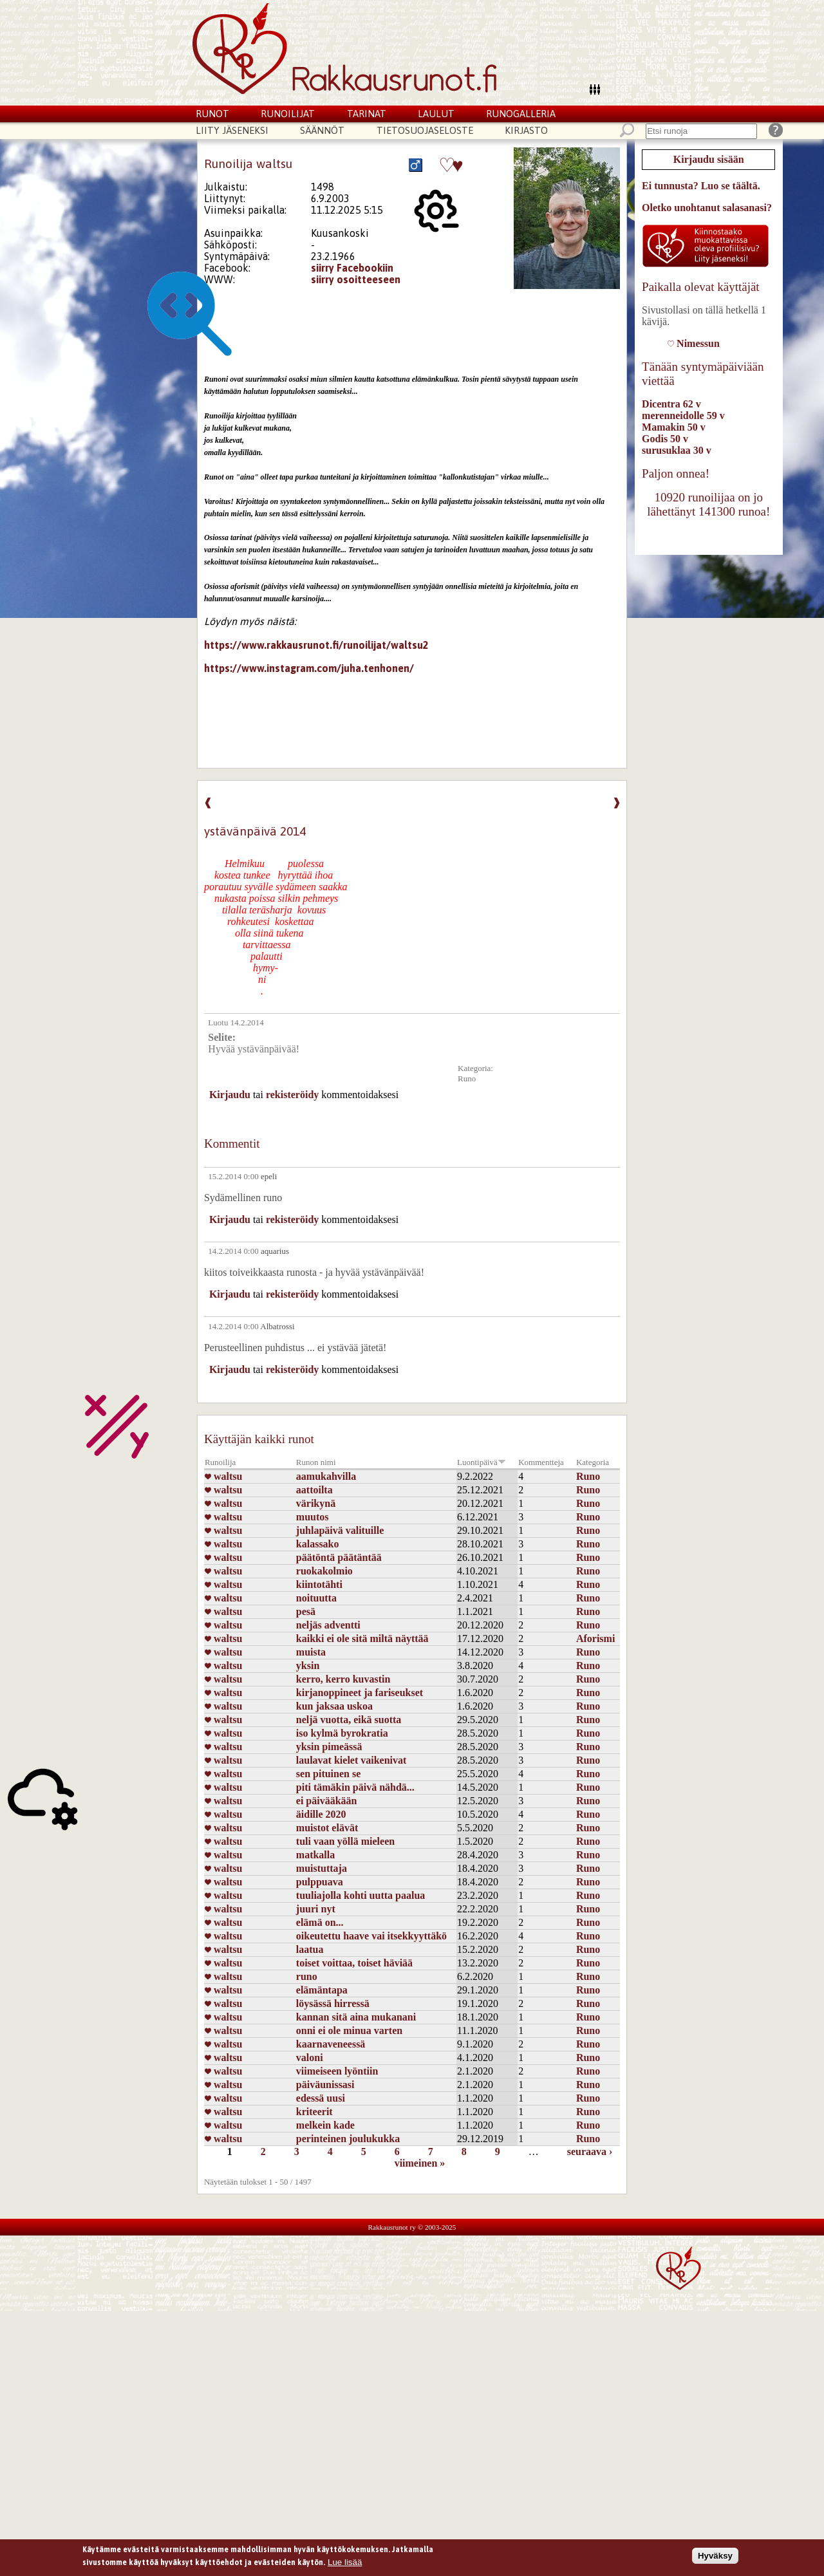 Image resolution: width=824 pixels, height=2576 pixels. I want to click on access cloud service settings, so click(42, 1794).